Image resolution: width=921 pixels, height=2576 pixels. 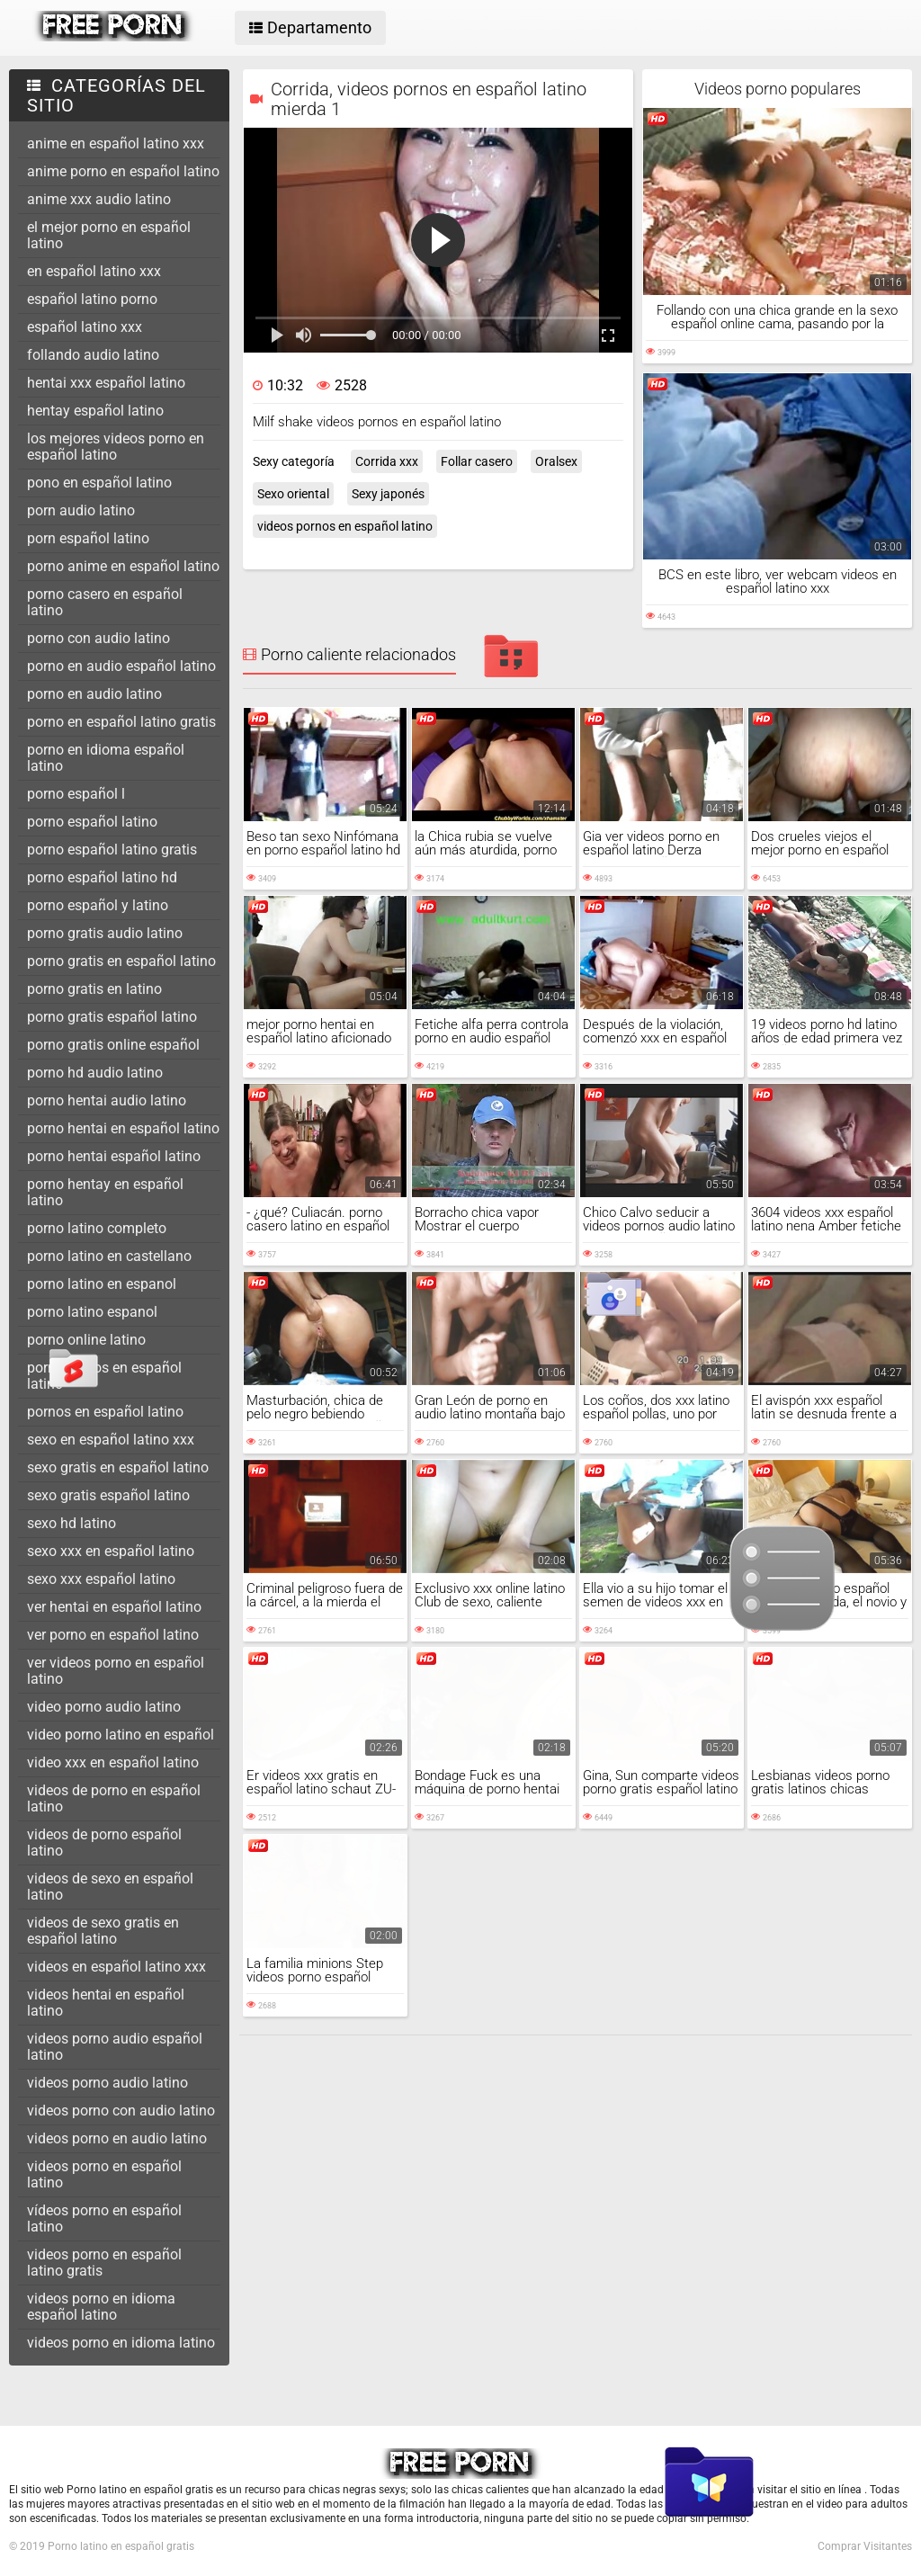 What do you see at coordinates (511, 657) in the screenshot?
I see `open forth programming language projects folder` at bounding box center [511, 657].